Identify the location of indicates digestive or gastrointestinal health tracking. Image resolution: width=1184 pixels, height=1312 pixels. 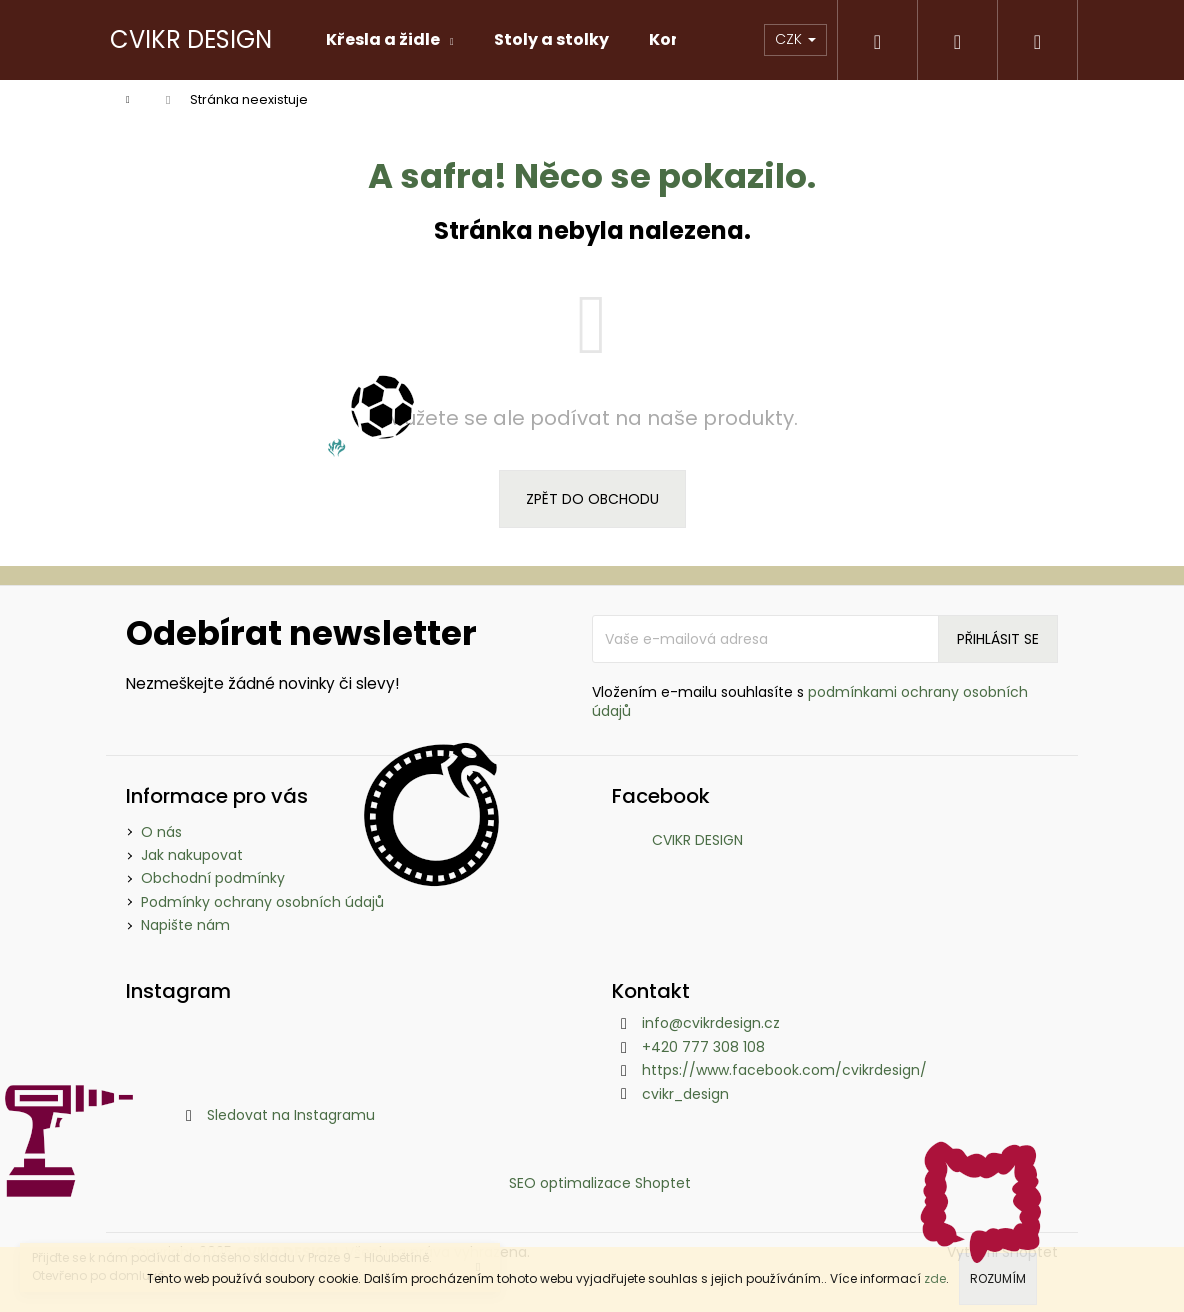
(979, 1201).